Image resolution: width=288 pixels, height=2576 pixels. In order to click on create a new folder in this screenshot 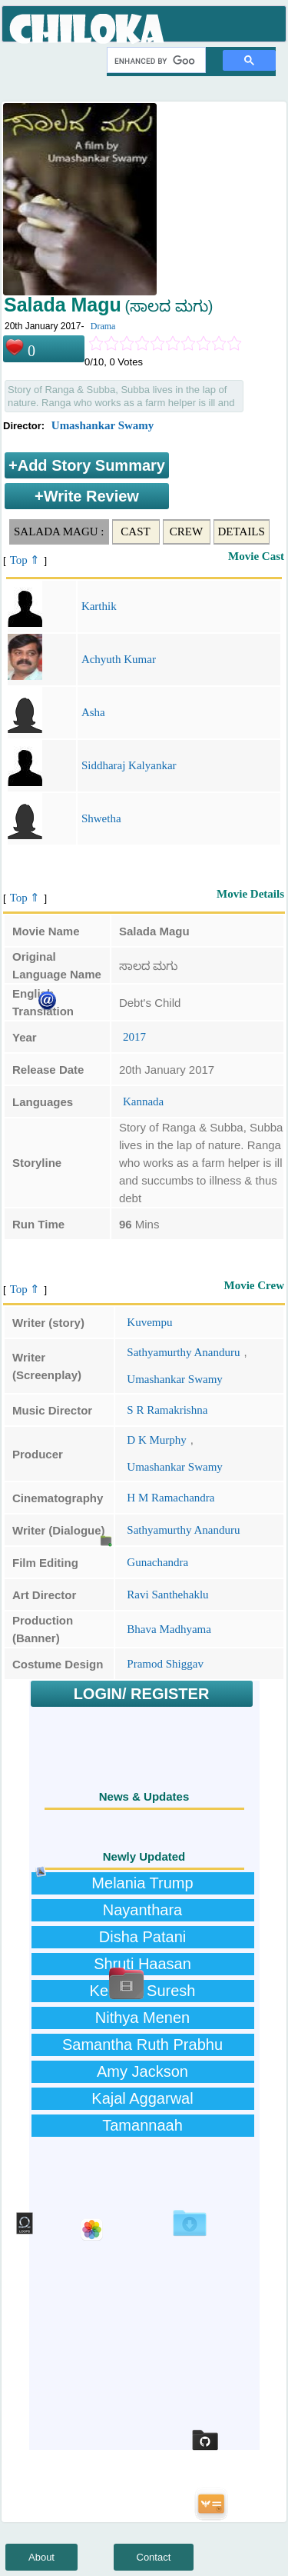, I will do `click(106, 1541)`.